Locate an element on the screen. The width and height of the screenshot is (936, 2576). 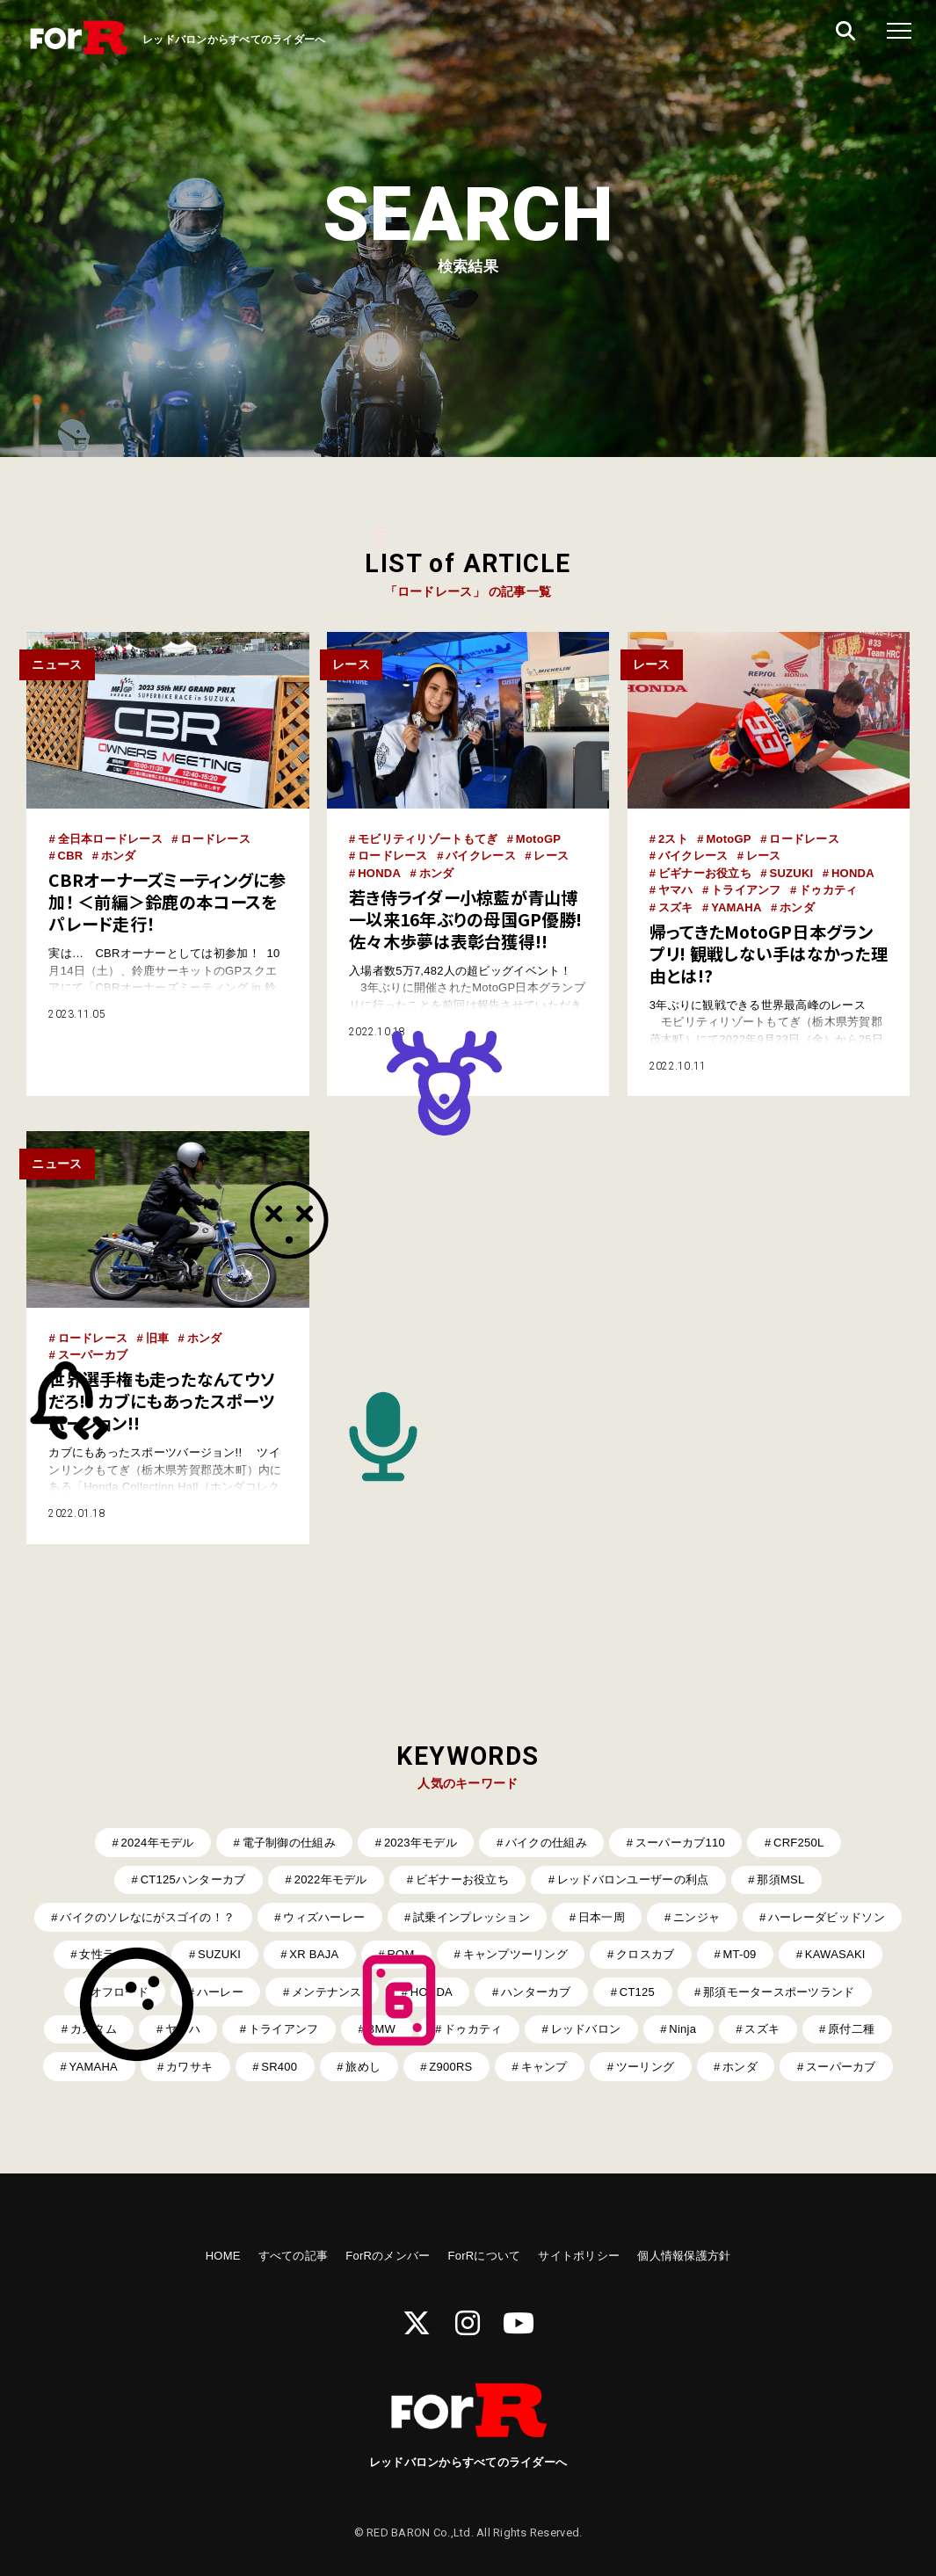
access audio or hearing settings is located at coordinates (381, 536).